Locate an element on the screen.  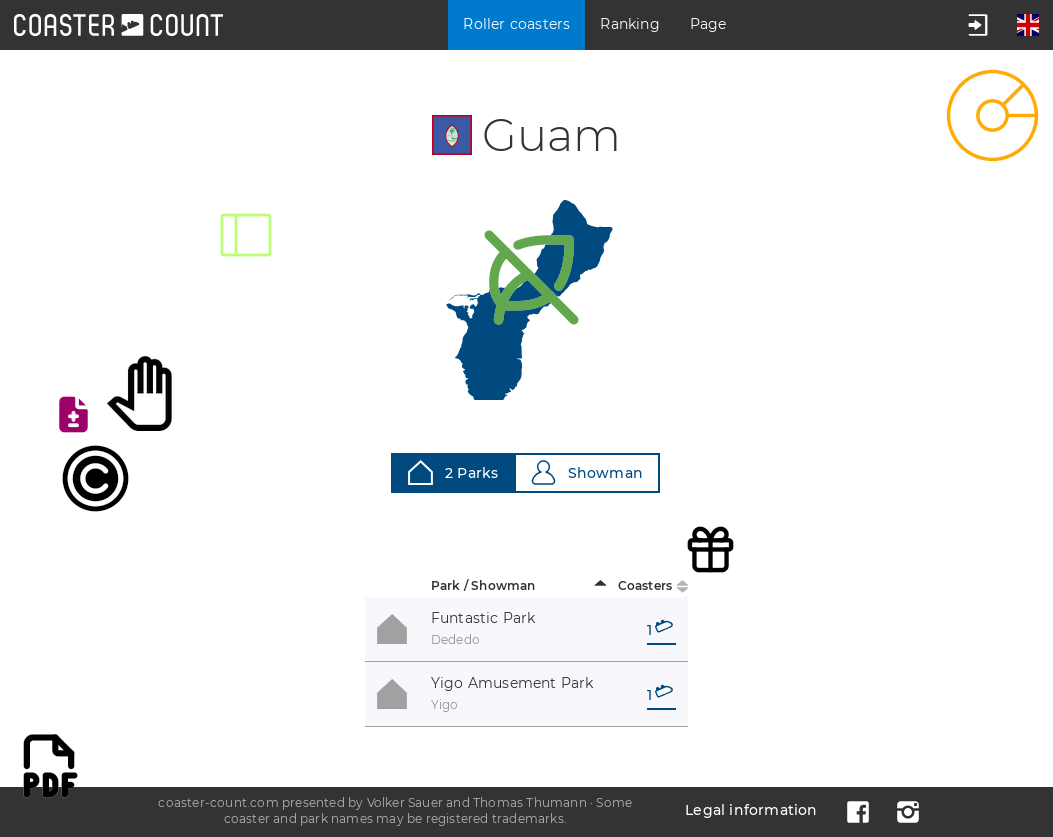
play or access media disc content is located at coordinates (992, 115).